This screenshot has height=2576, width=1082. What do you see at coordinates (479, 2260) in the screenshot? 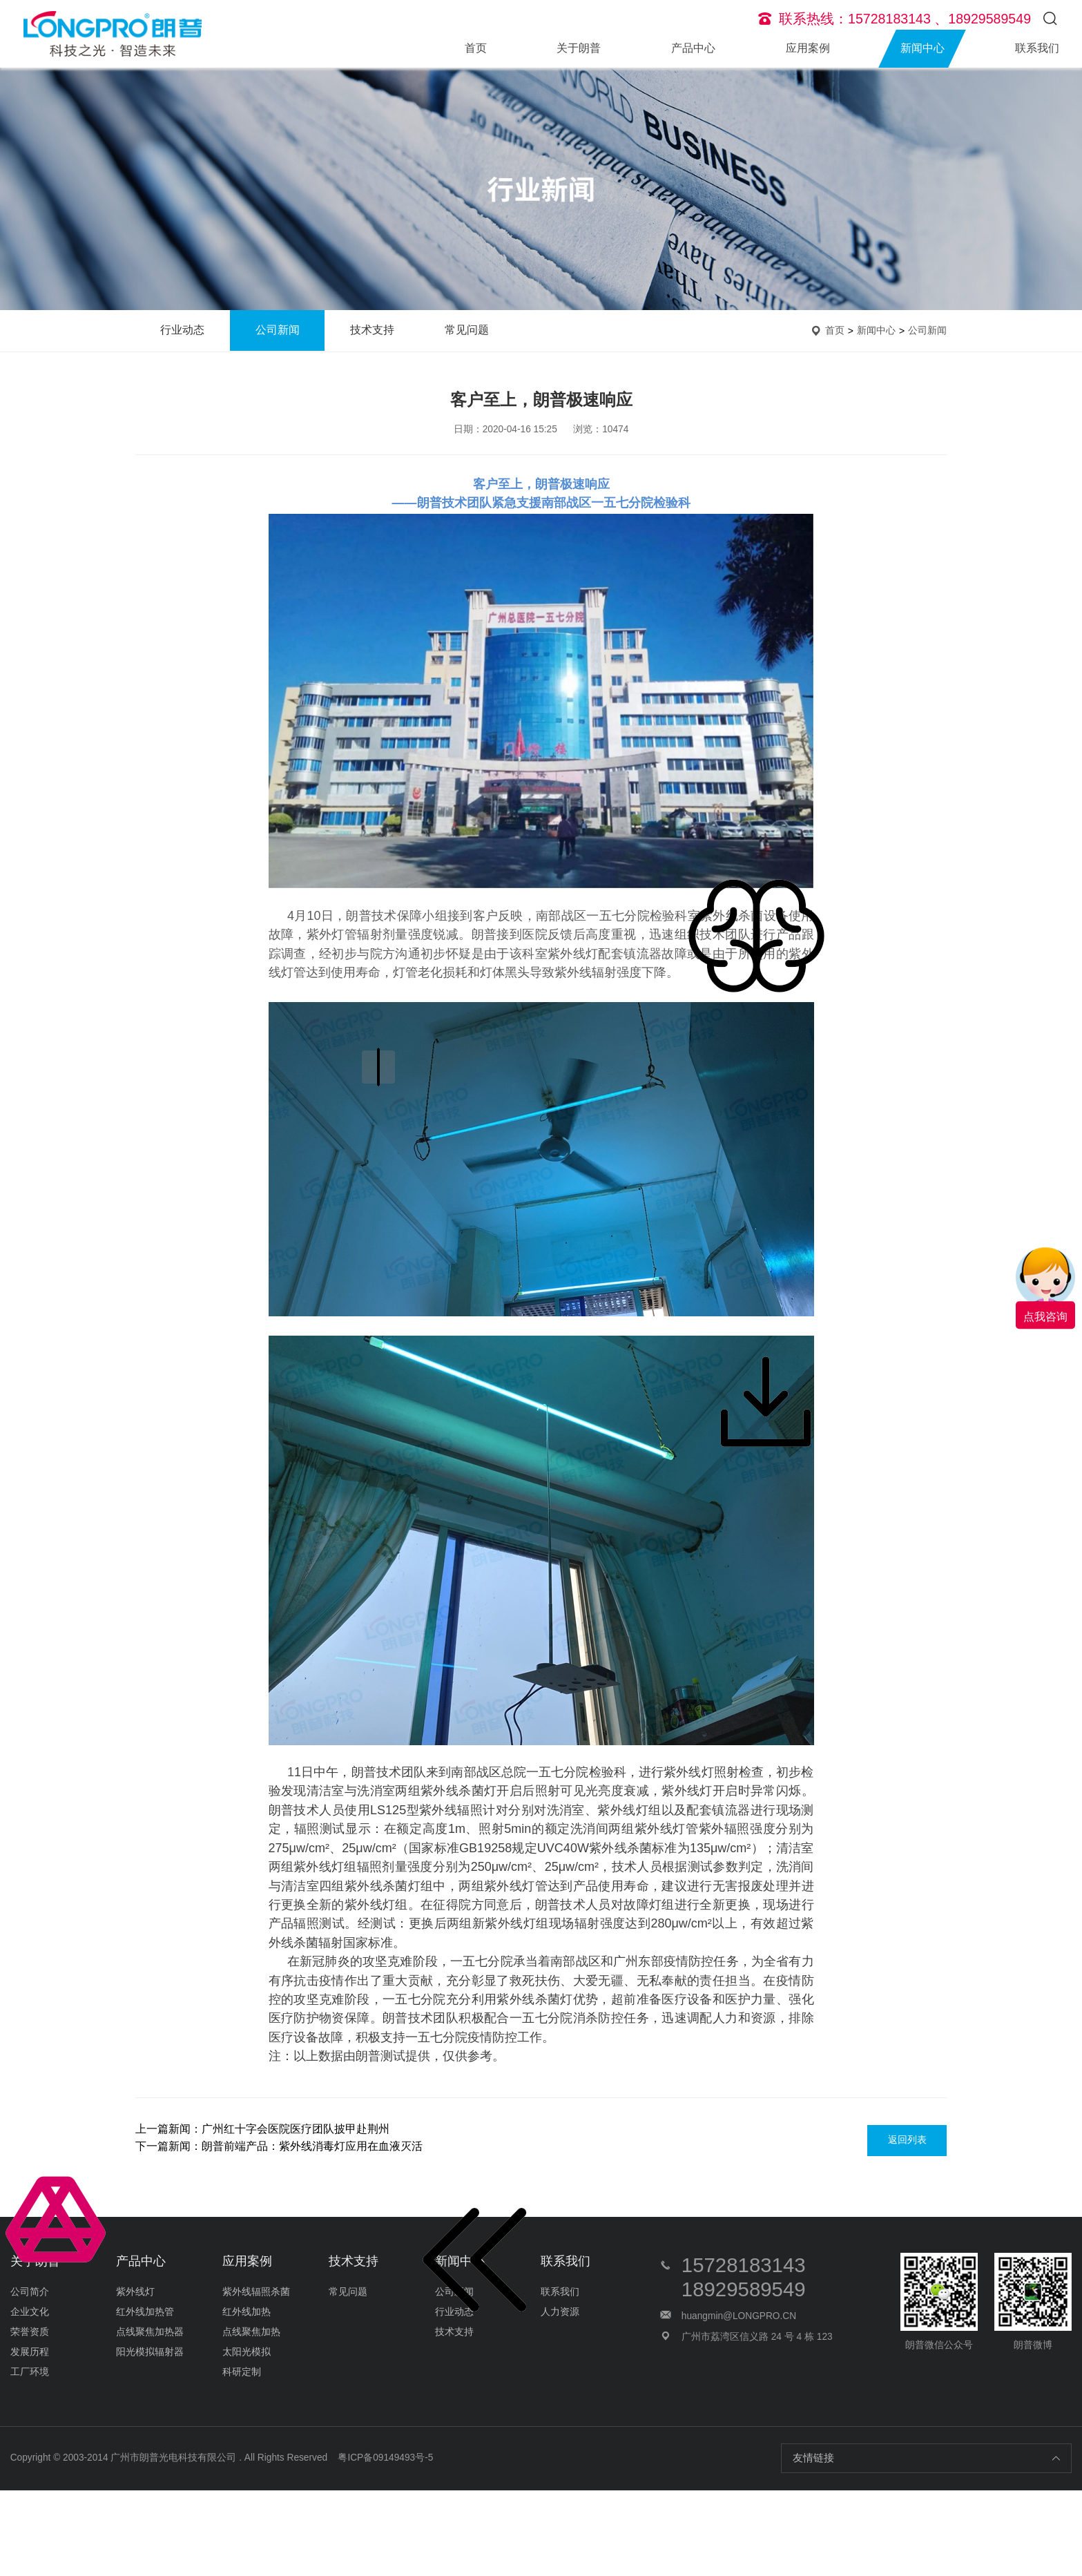
I see `go back to the beginning` at bounding box center [479, 2260].